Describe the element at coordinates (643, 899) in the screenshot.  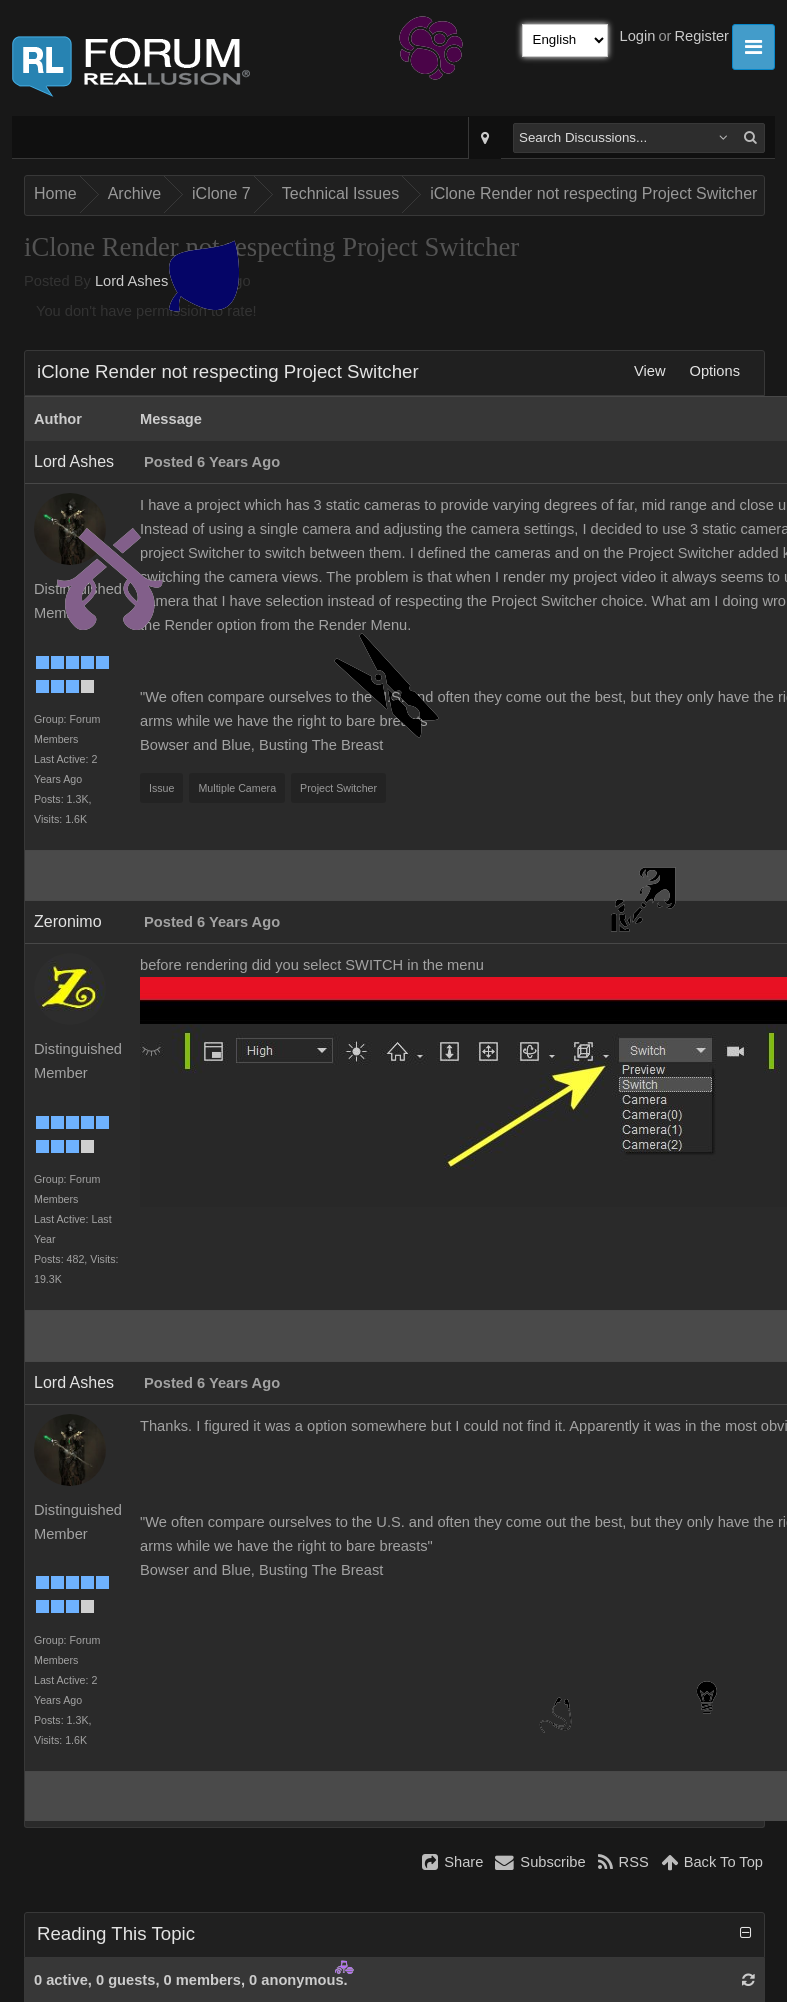
I see `select flamethrower unit or weapon class` at that location.